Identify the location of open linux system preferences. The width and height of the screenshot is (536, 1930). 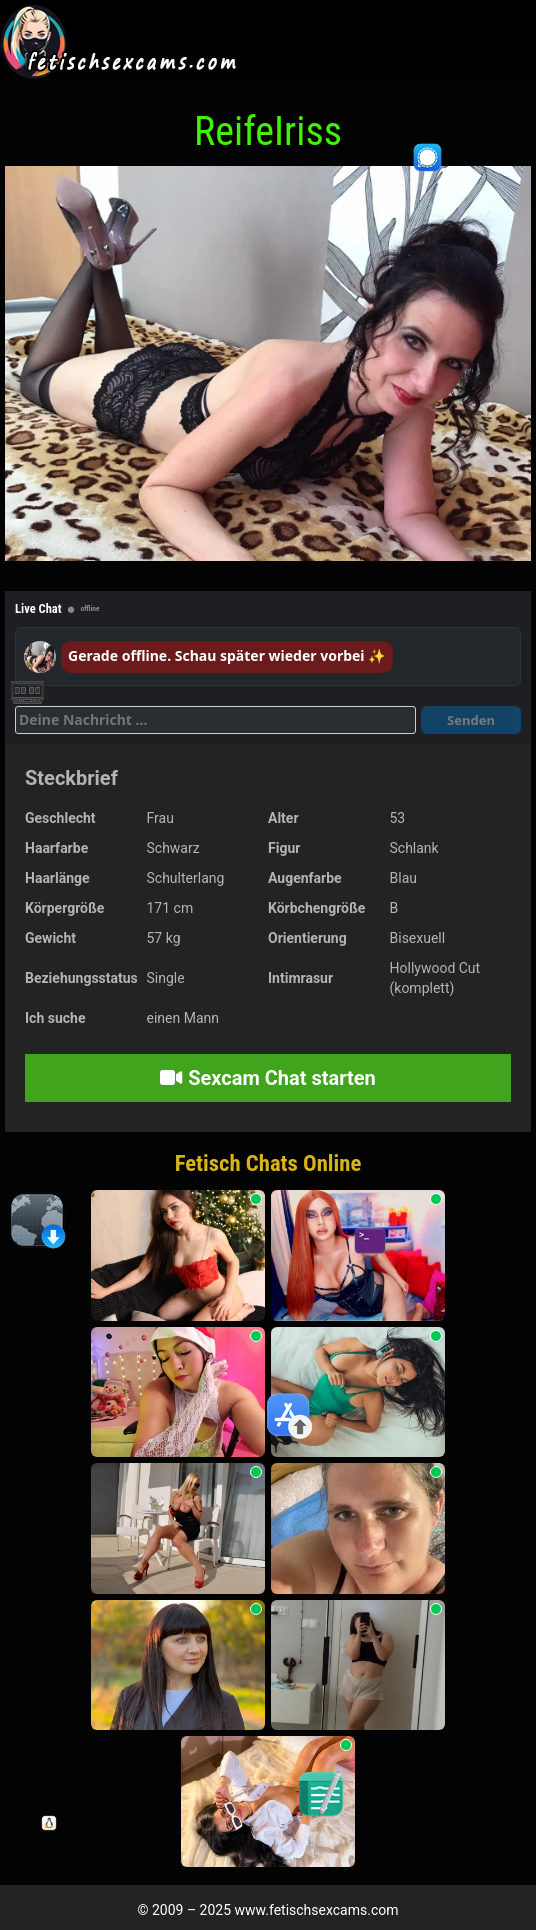
(49, 1823).